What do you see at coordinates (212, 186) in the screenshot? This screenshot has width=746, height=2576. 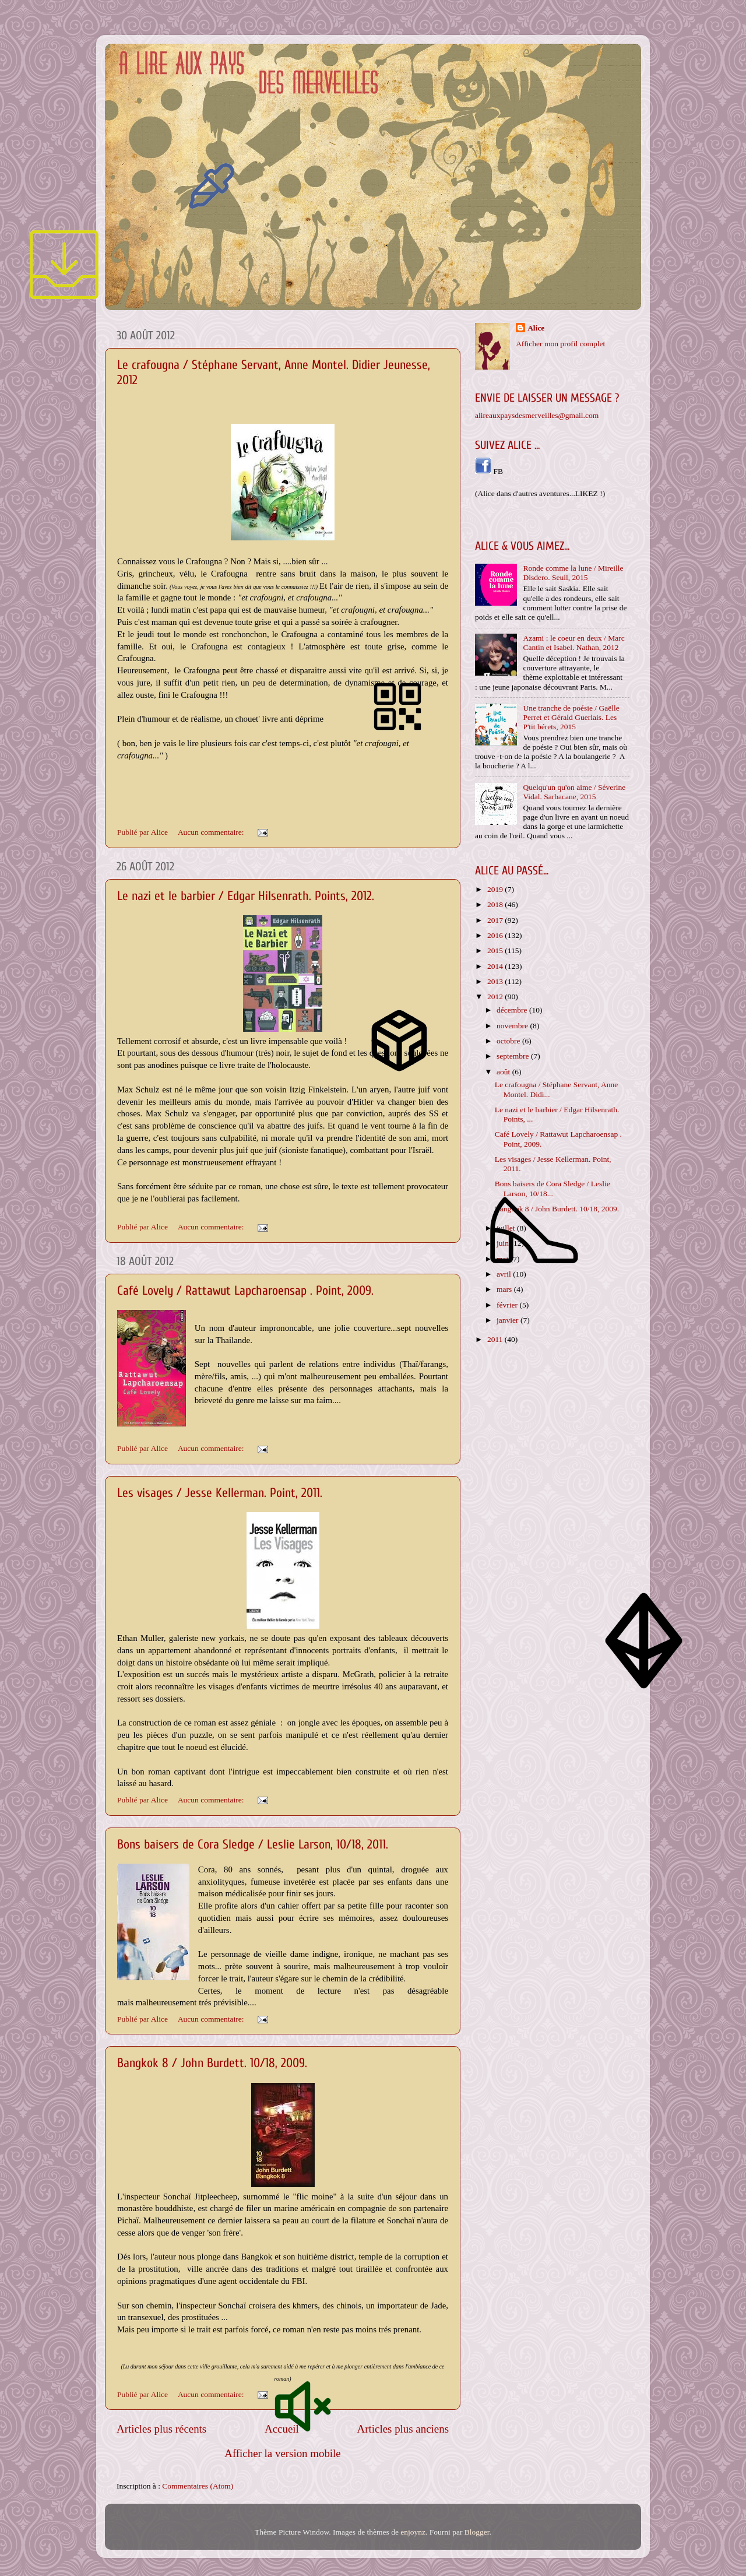 I see `sample a color from the canvas` at bounding box center [212, 186].